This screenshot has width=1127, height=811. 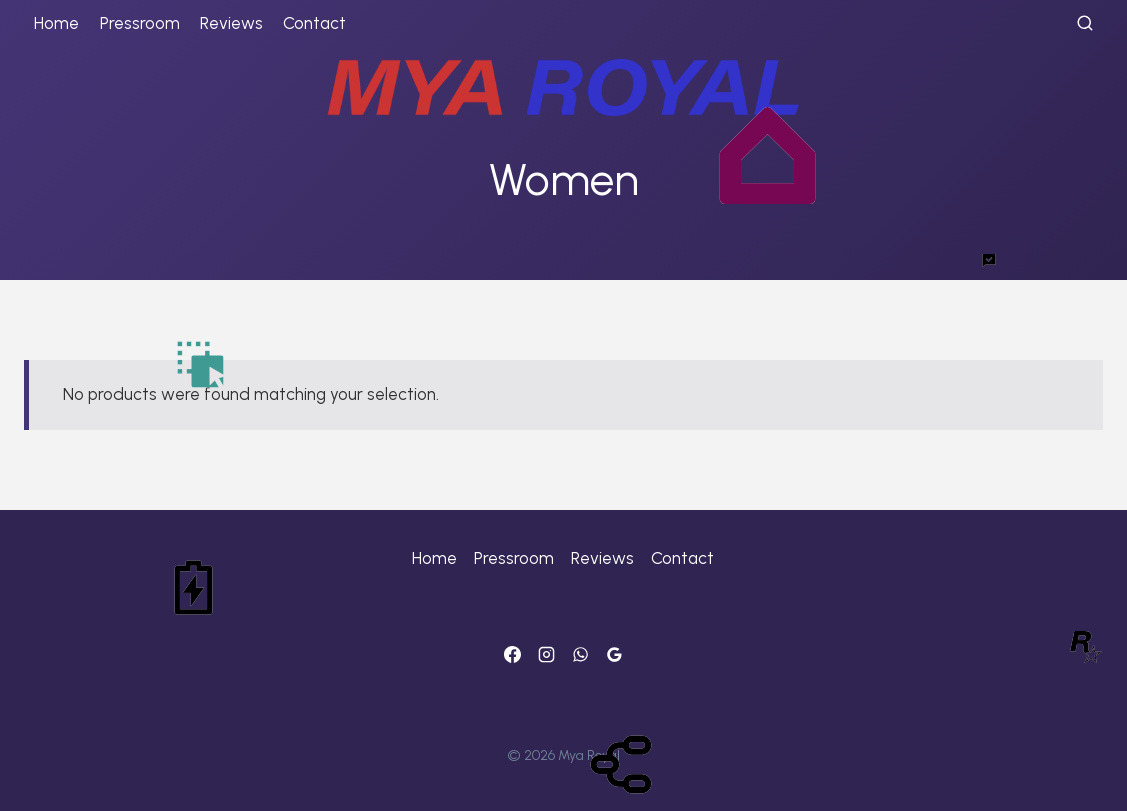 What do you see at coordinates (767, 155) in the screenshot?
I see `open google home app` at bounding box center [767, 155].